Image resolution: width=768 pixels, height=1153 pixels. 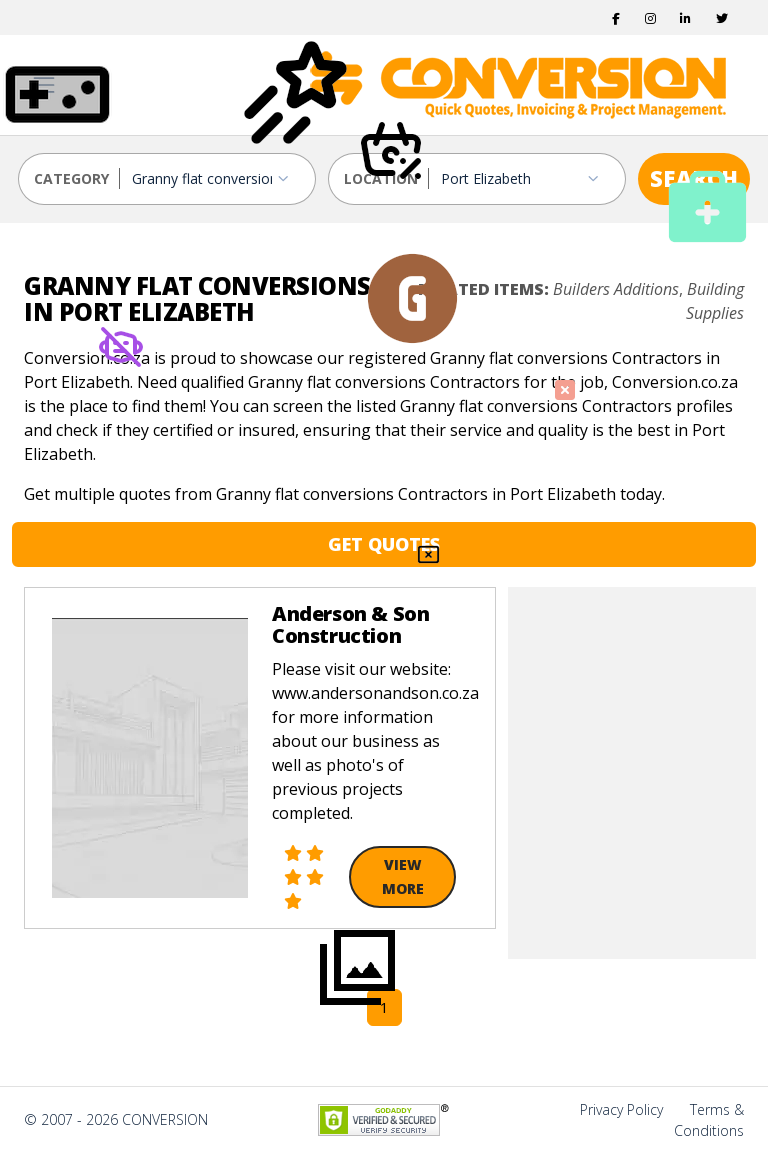 I want to click on view discounted items in your basket, so click(x=391, y=149).